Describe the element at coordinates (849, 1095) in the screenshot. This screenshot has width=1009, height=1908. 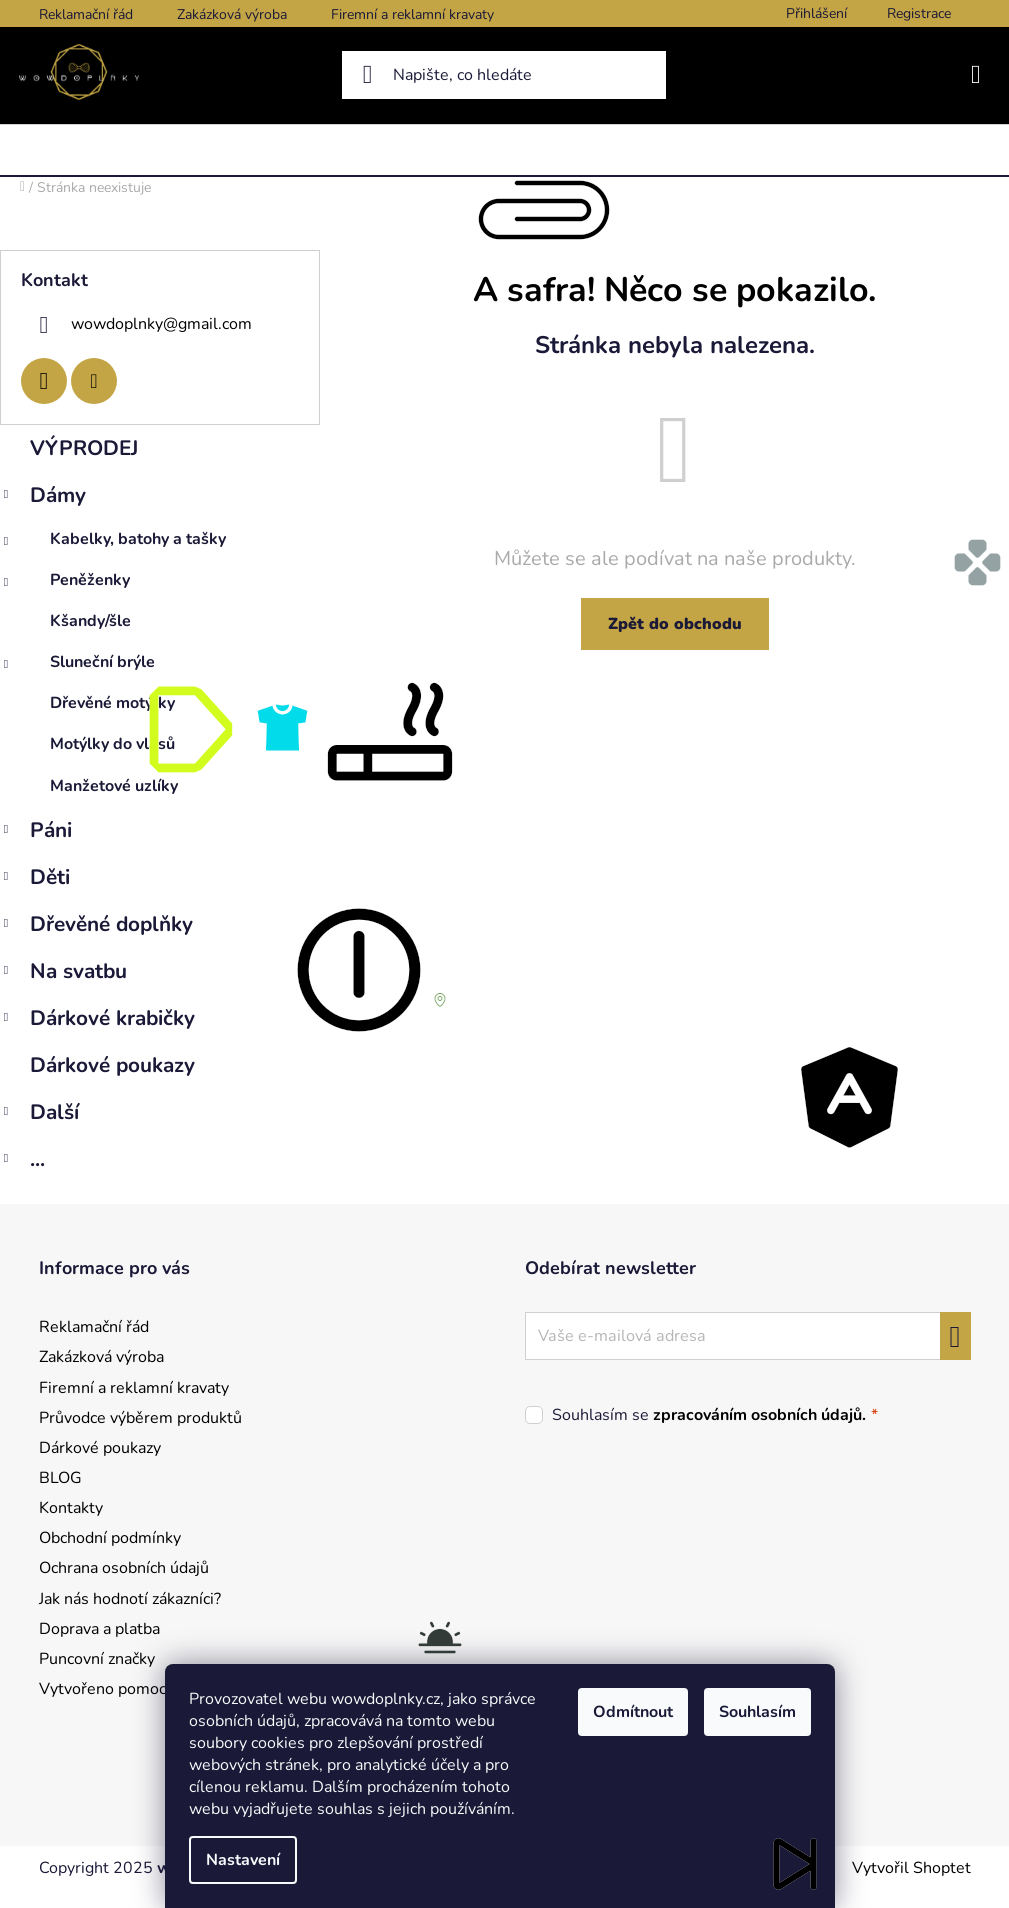
I see `indicates an Angular framework project or application` at that location.